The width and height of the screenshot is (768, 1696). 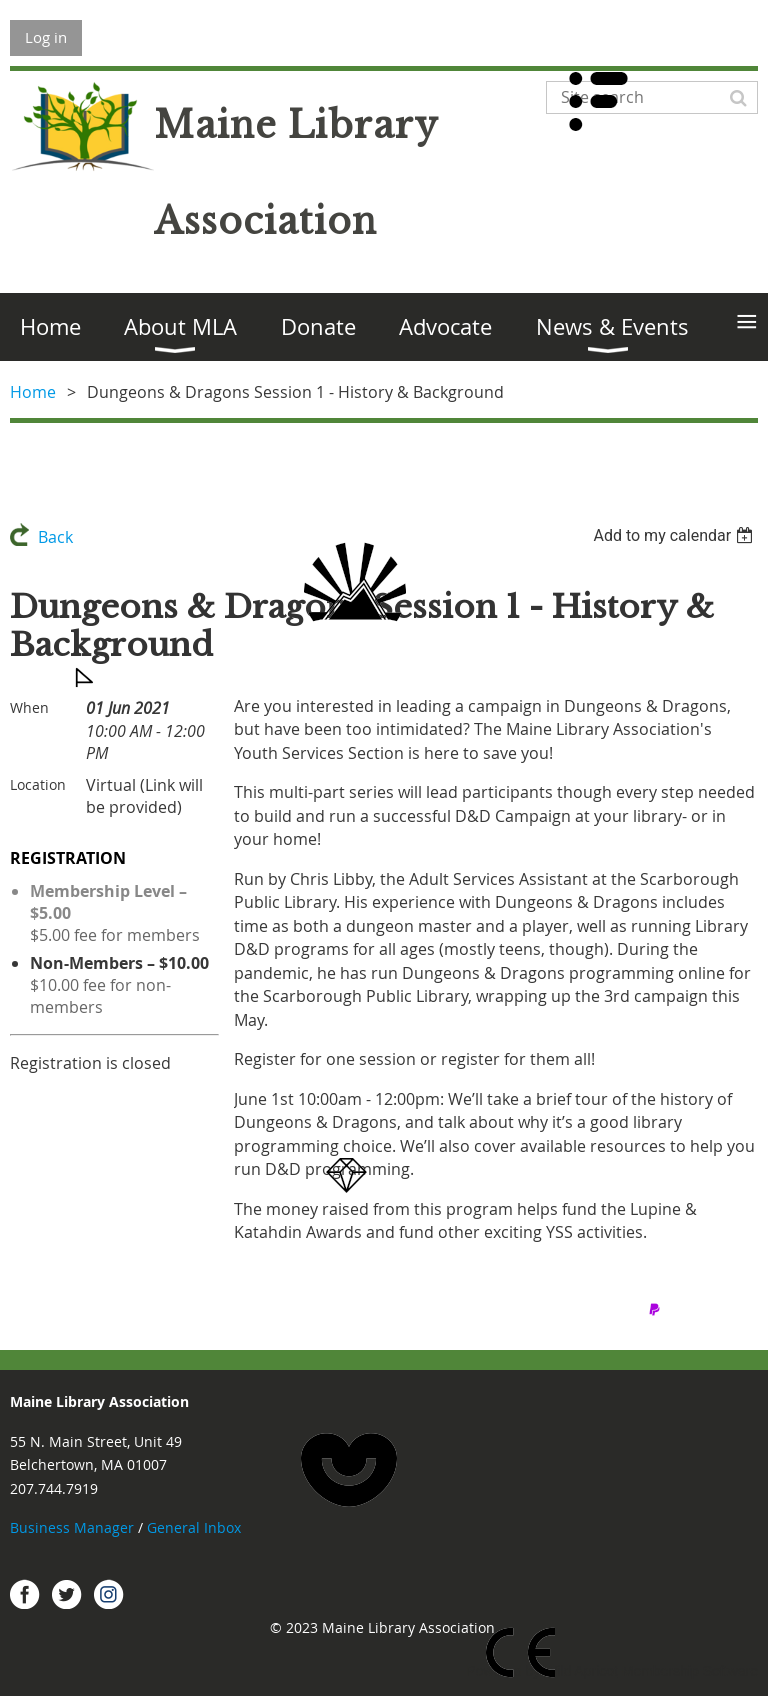 What do you see at coordinates (355, 582) in the screenshot?
I see `open Libera.Chat IRC network` at bounding box center [355, 582].